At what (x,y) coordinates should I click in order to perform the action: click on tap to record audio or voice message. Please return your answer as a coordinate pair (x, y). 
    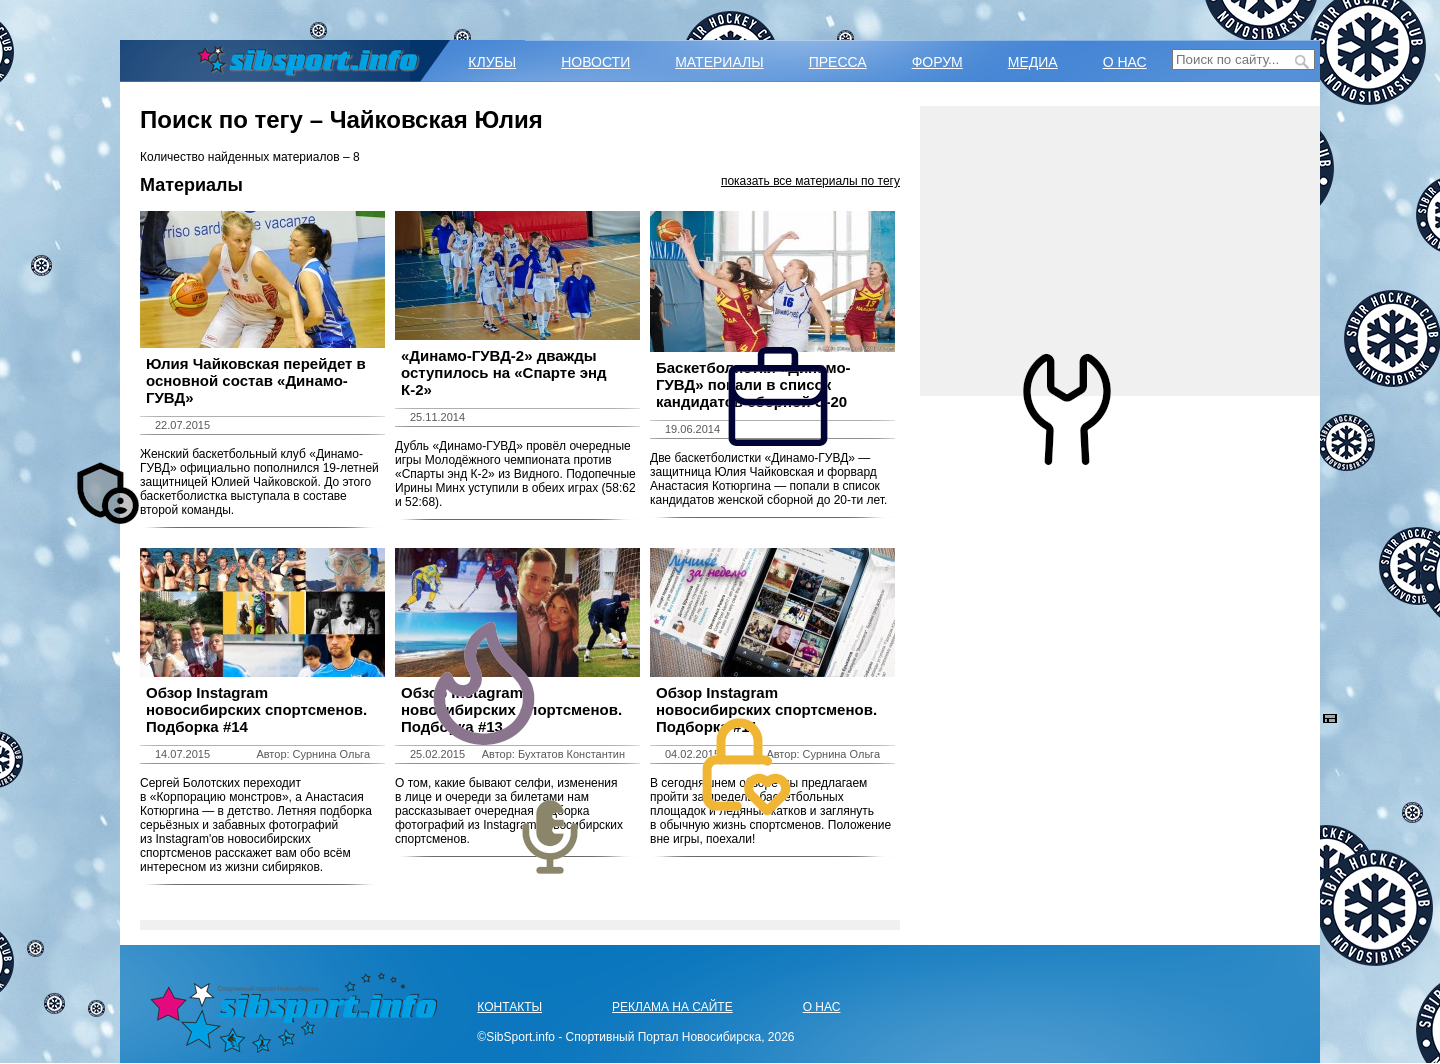
    Looking at the image, I should click on (550, 837).